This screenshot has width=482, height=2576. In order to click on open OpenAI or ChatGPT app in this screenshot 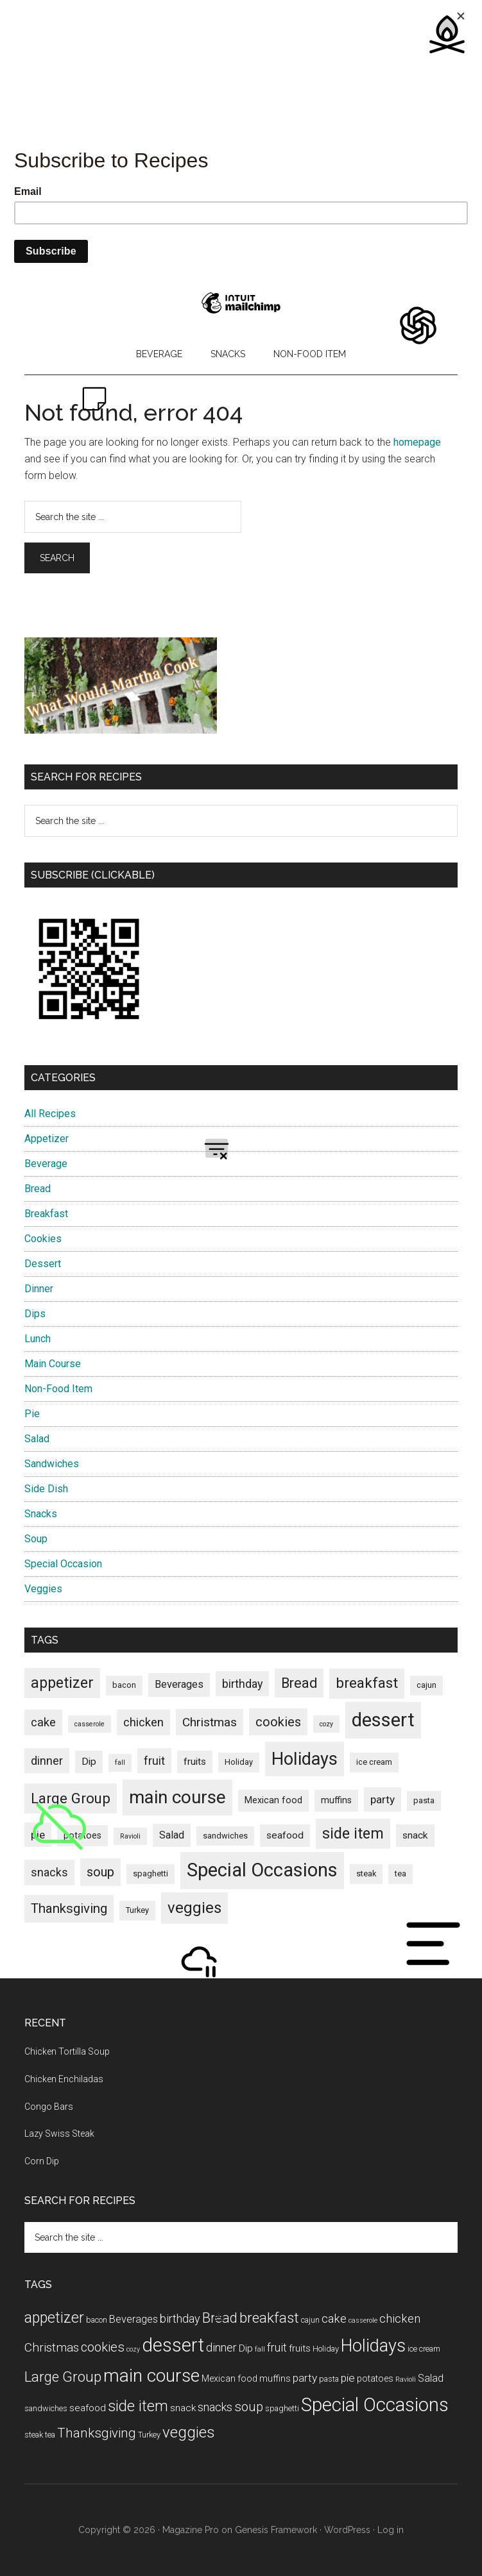, I will do `click(418, 325)`.